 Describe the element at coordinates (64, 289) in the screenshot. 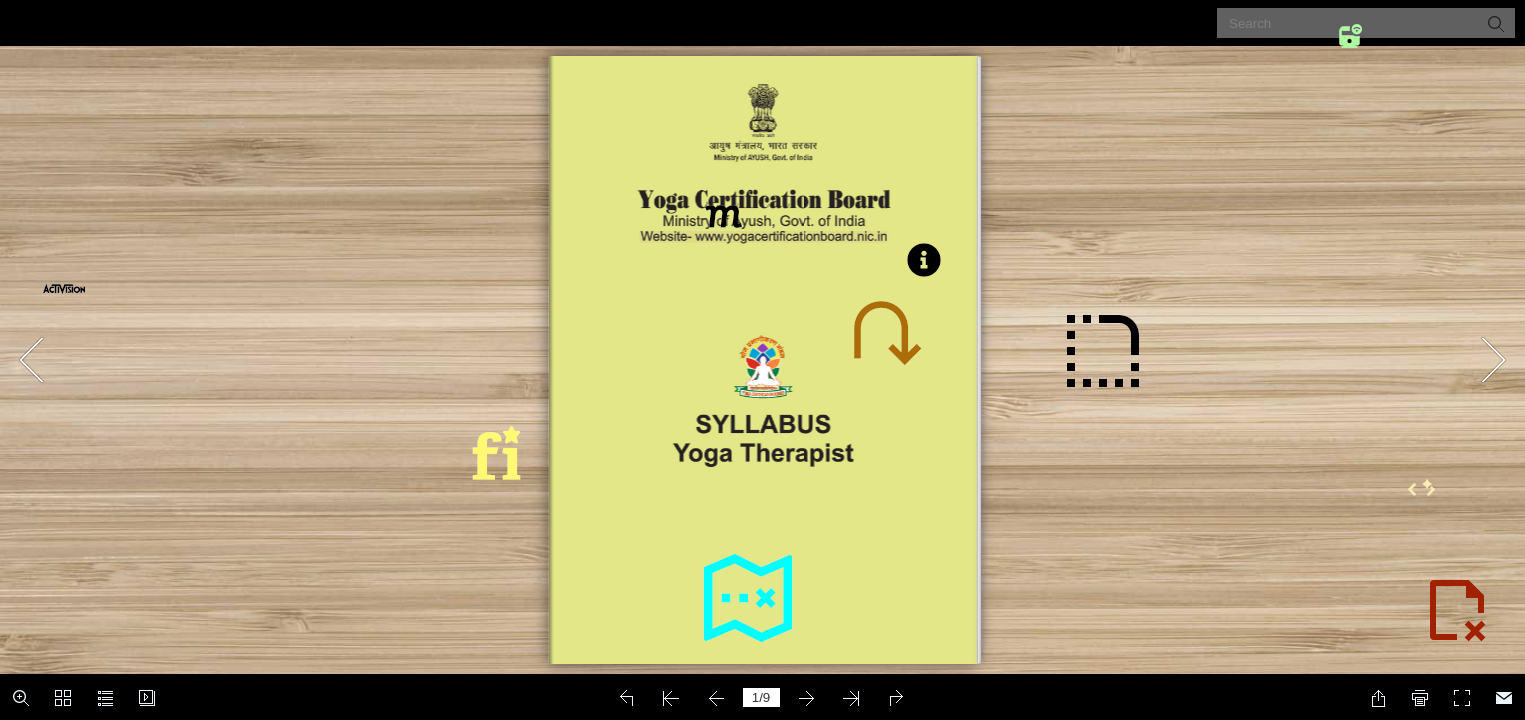

I see `activision company logo` at that location.